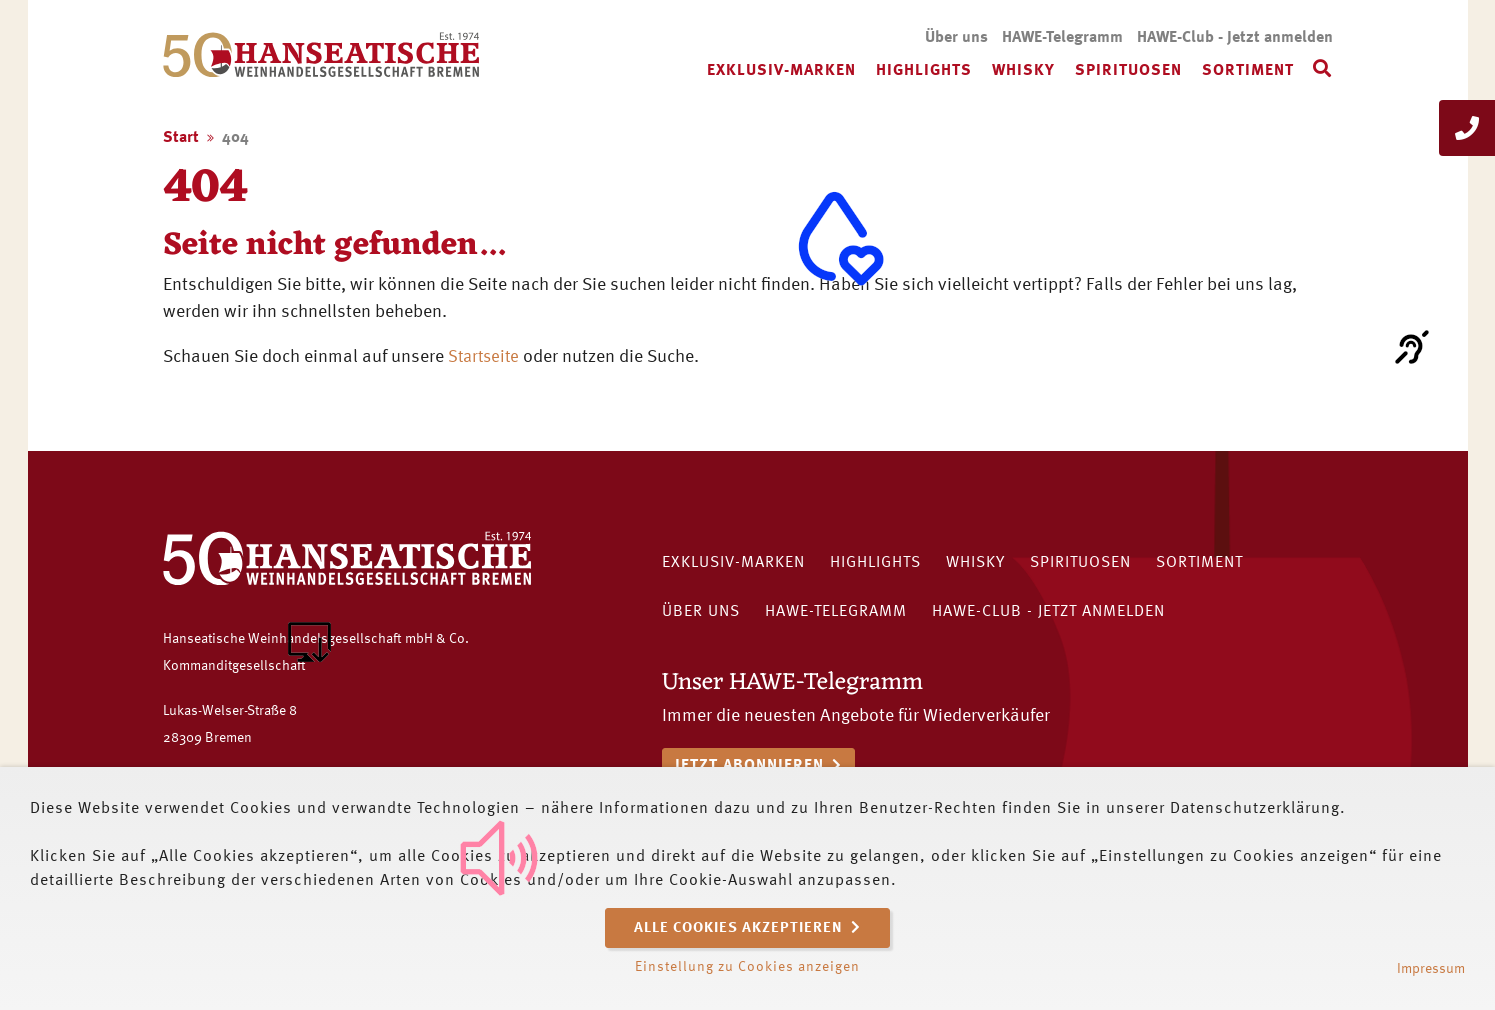  I want to click on download file to desktop, so click(309, 640).